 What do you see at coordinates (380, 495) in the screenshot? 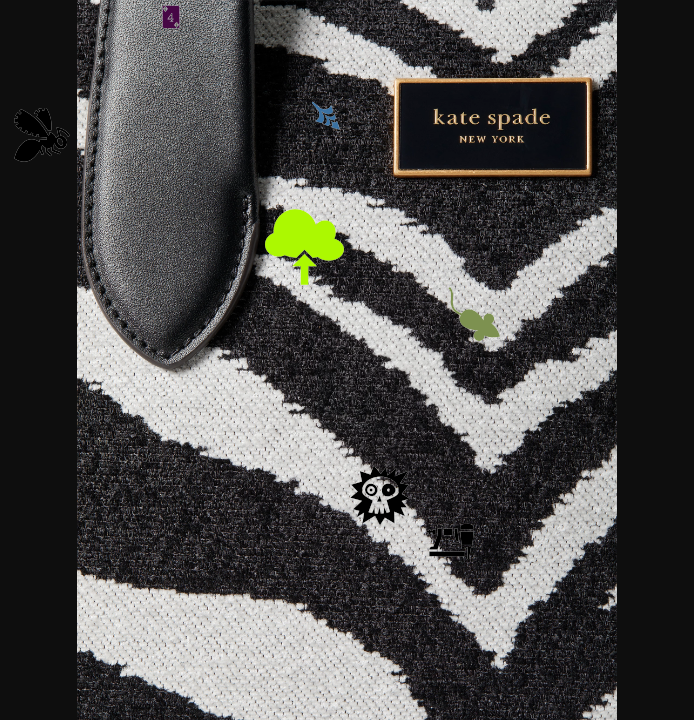
I see `indicates a surprise enemy encounter or ambush` at bounding box center [380, 495].